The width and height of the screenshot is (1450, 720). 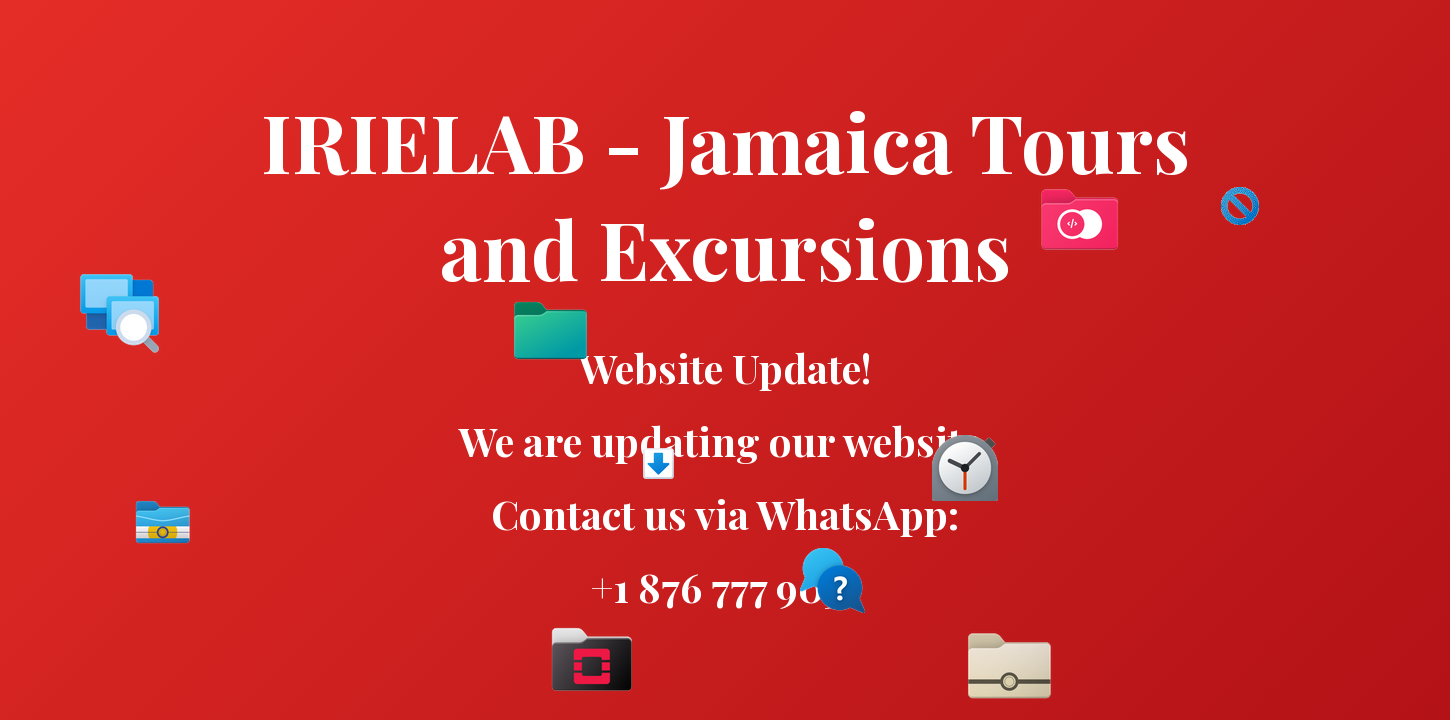 What do you see at coordinates (591, 661) in the screenshot?
I see `open openstack project folder` at bounding box center [591, 661].